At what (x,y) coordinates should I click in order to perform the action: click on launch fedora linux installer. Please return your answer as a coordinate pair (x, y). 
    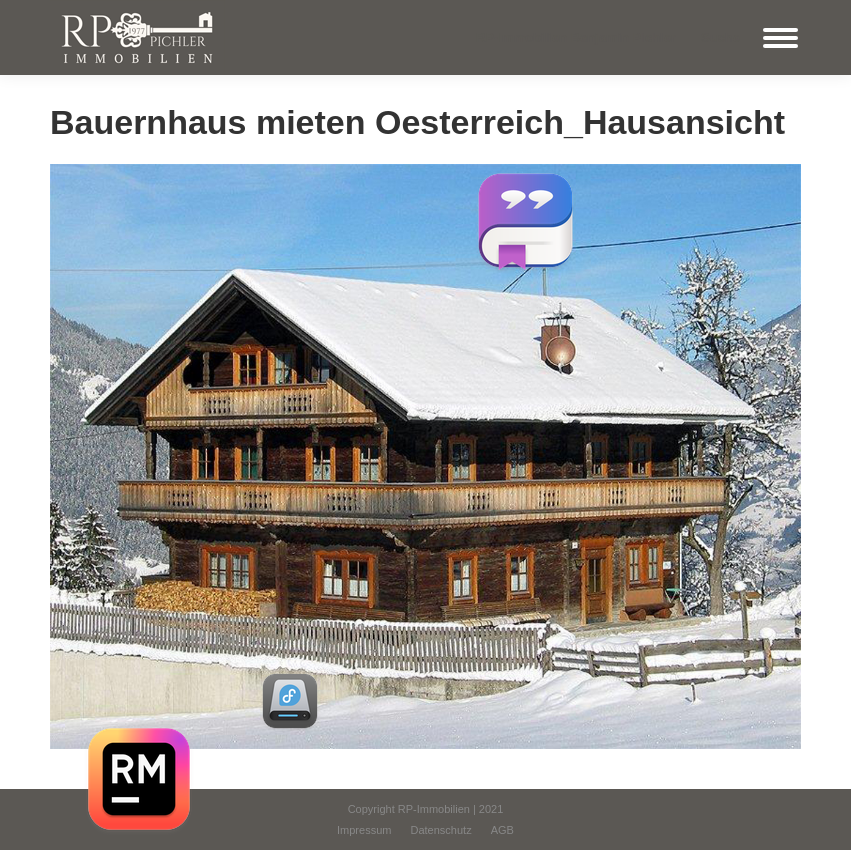
    Looking at the image, I should click on (290, 701).